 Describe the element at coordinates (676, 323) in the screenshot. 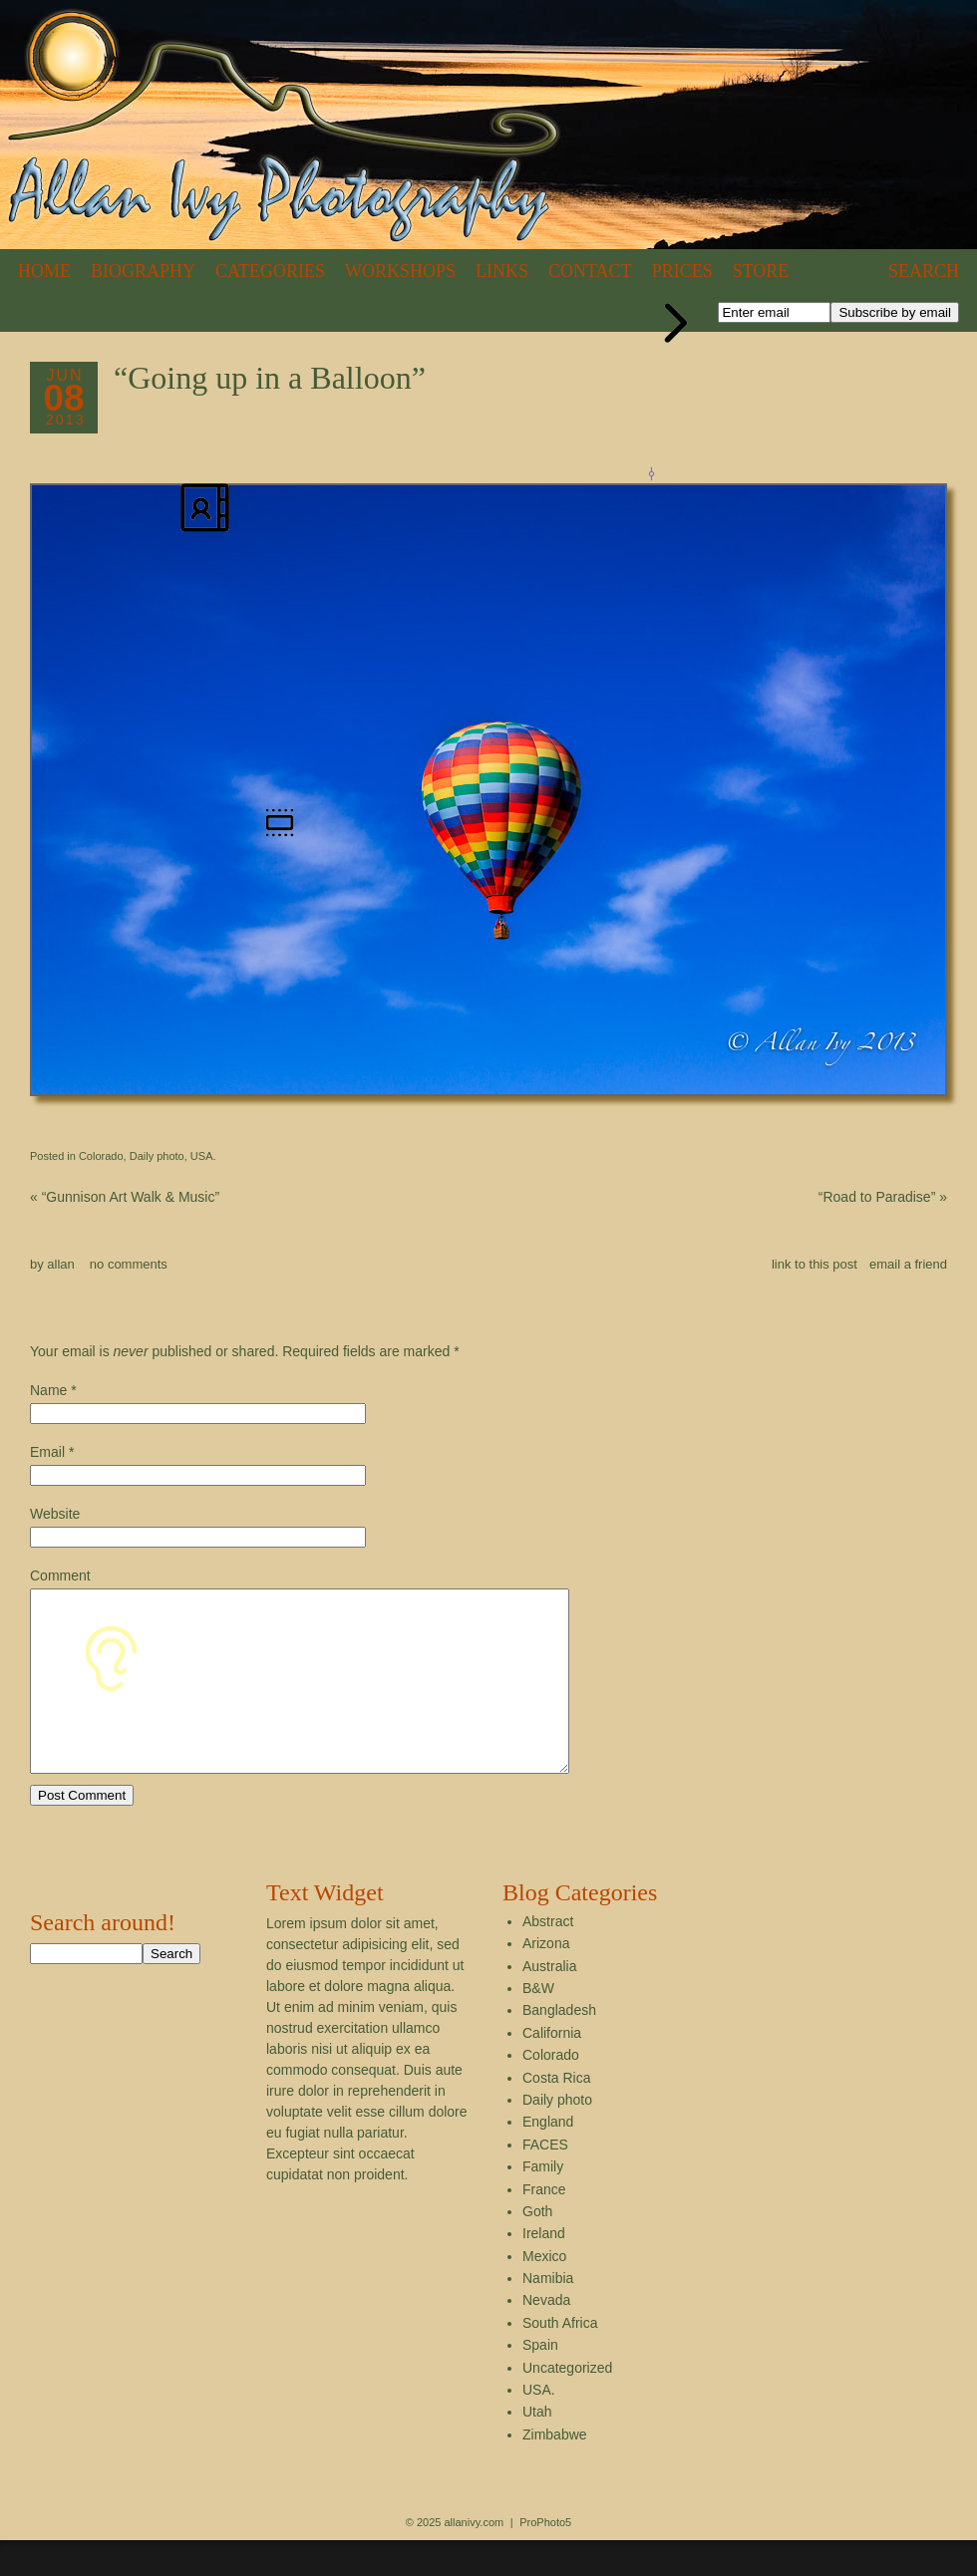

I see `navigate to the next item or page` at that location.